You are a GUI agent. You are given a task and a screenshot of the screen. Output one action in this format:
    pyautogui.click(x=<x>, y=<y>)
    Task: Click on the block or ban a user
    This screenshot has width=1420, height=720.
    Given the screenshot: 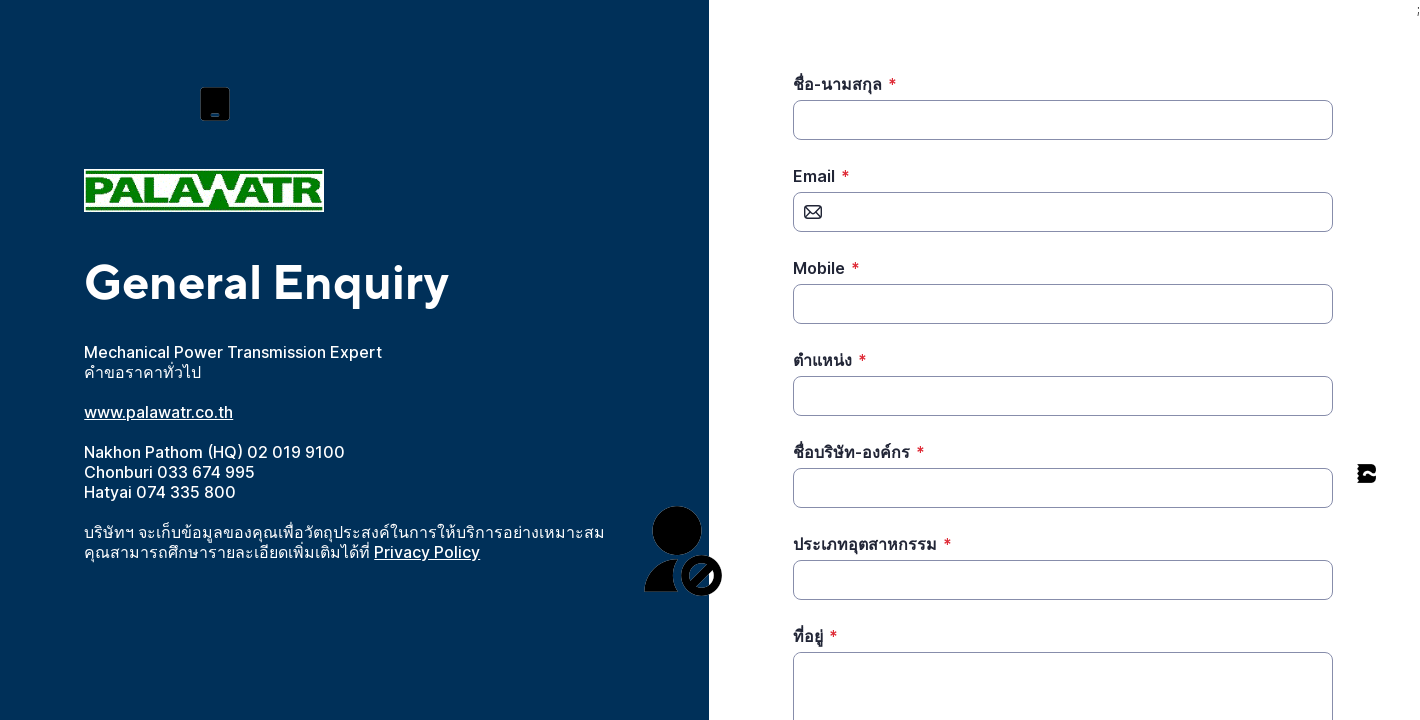 What is the action you would take?
    pyautogui.click(x=677, y=551)
    